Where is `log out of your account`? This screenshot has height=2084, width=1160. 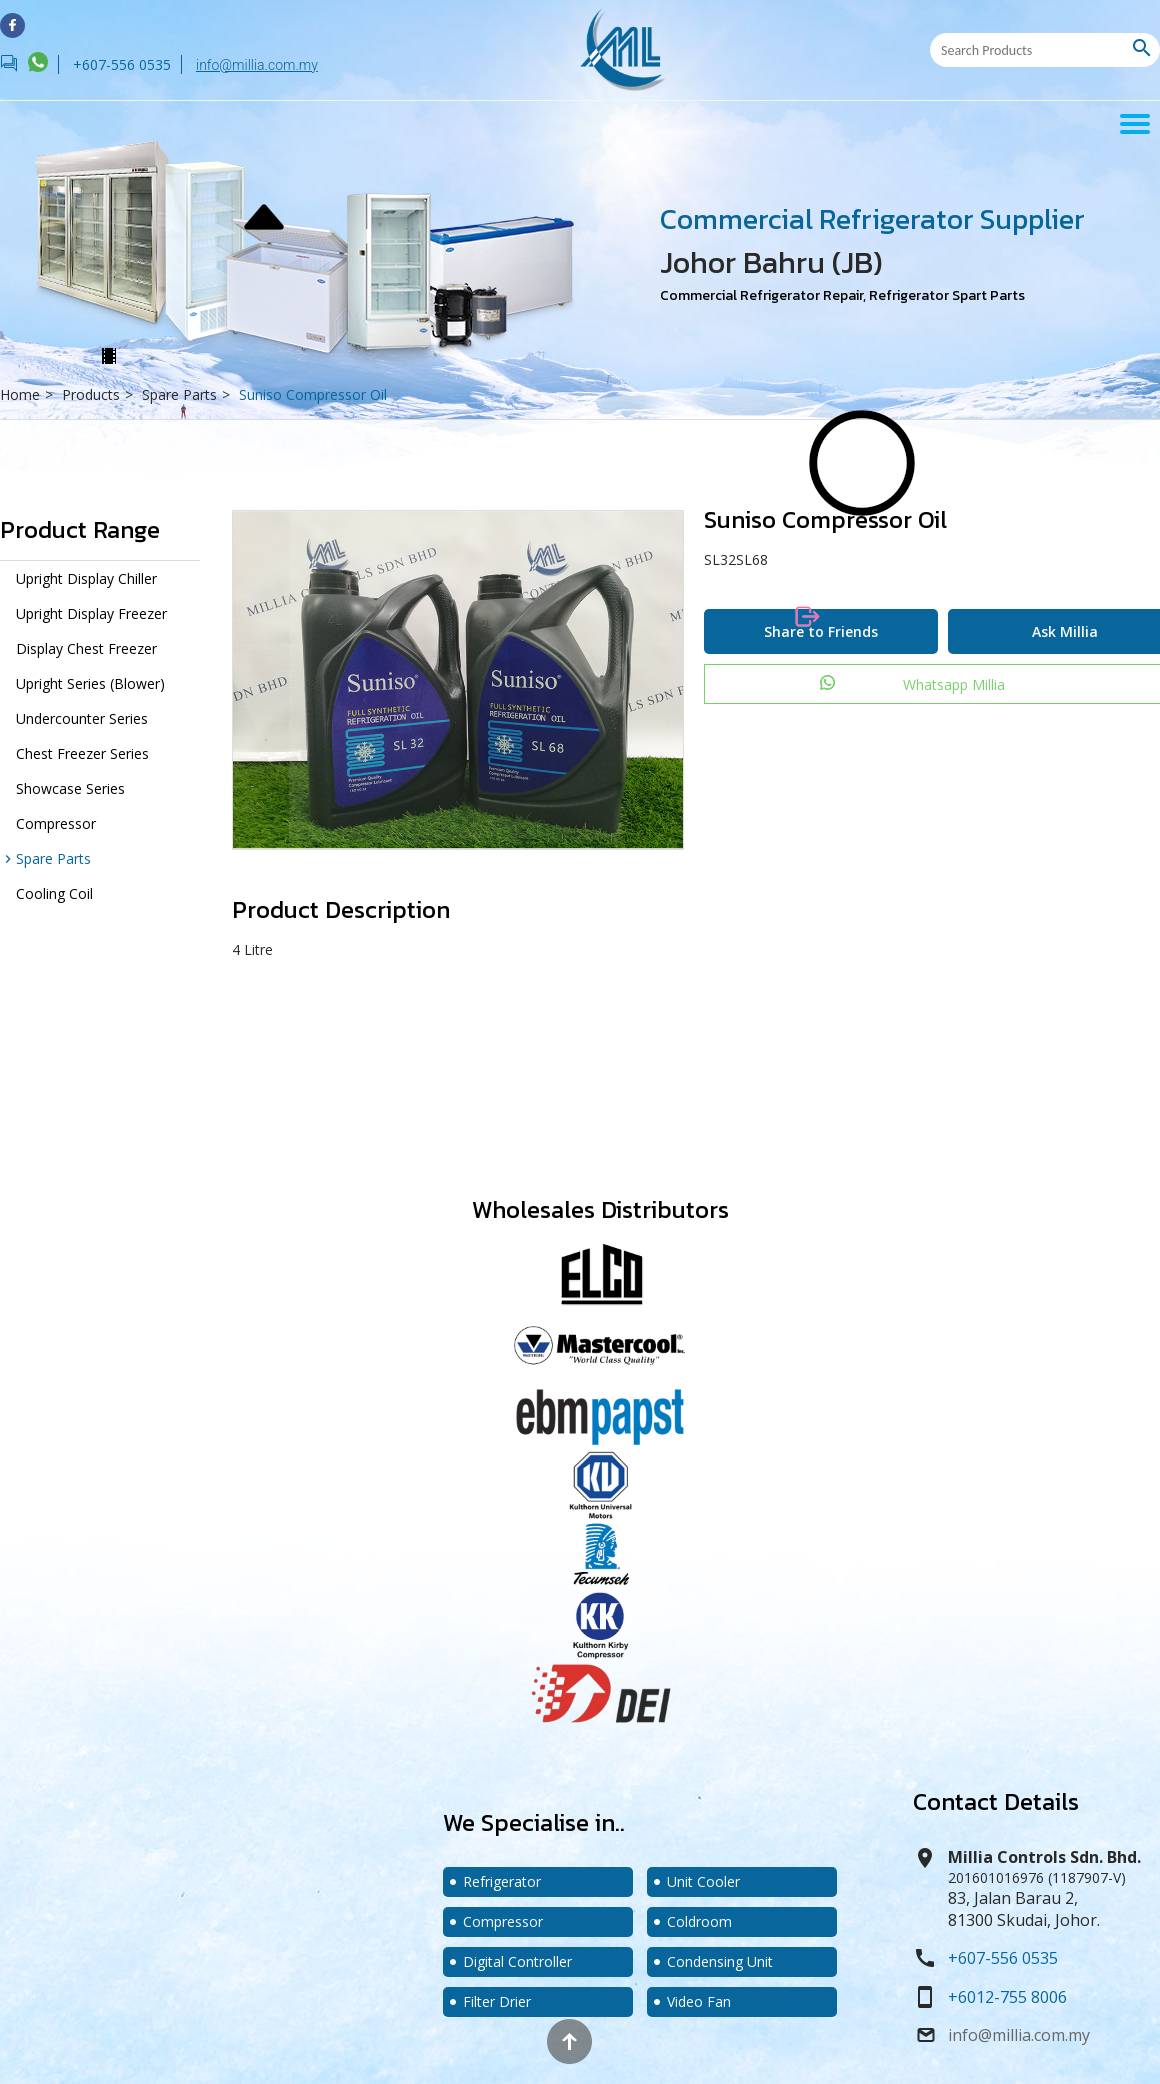
log out of your account is located at coordinates (807, 616).